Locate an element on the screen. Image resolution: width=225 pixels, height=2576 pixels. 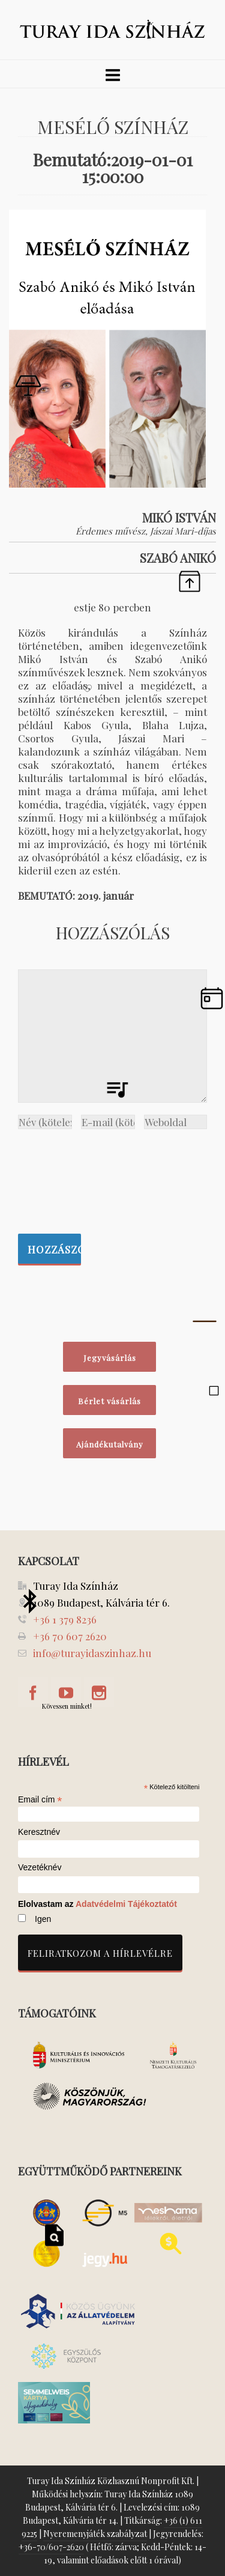
view music queue or playlist is located at coordinates (117, 1089).